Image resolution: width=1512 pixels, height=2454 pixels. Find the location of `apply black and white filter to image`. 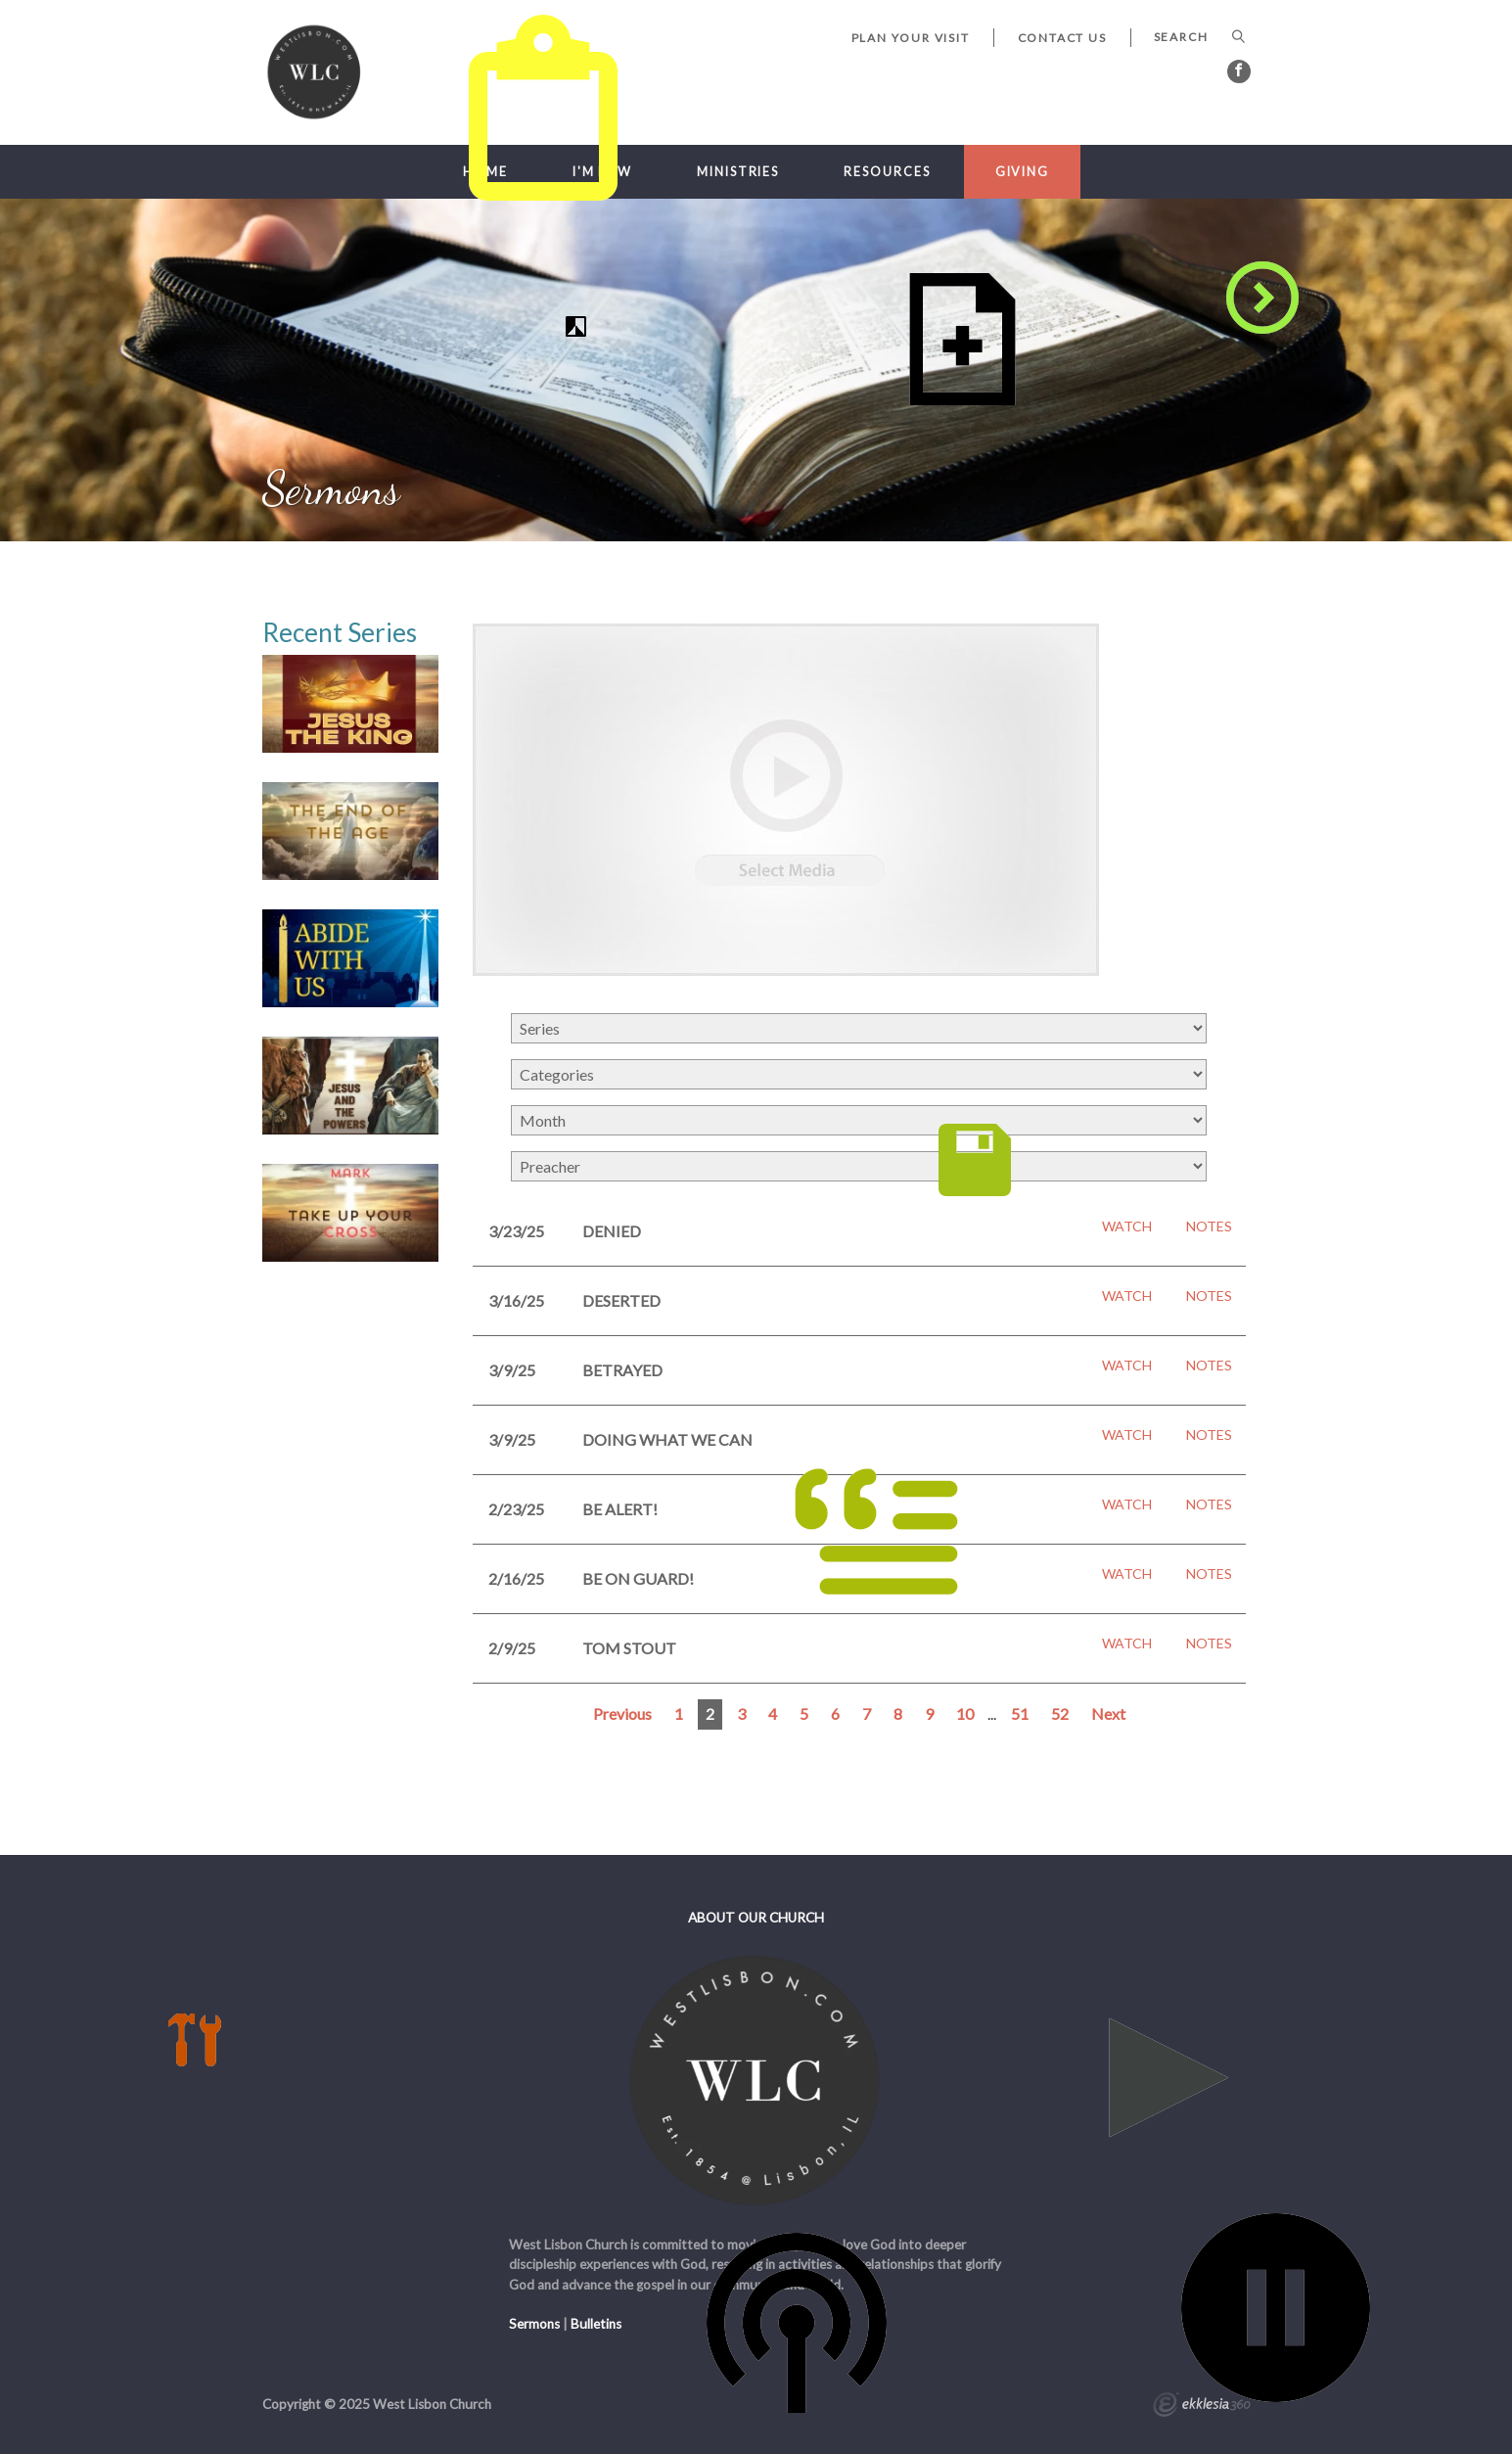

apply black and white filter to image is located at coordinates (575, 326).